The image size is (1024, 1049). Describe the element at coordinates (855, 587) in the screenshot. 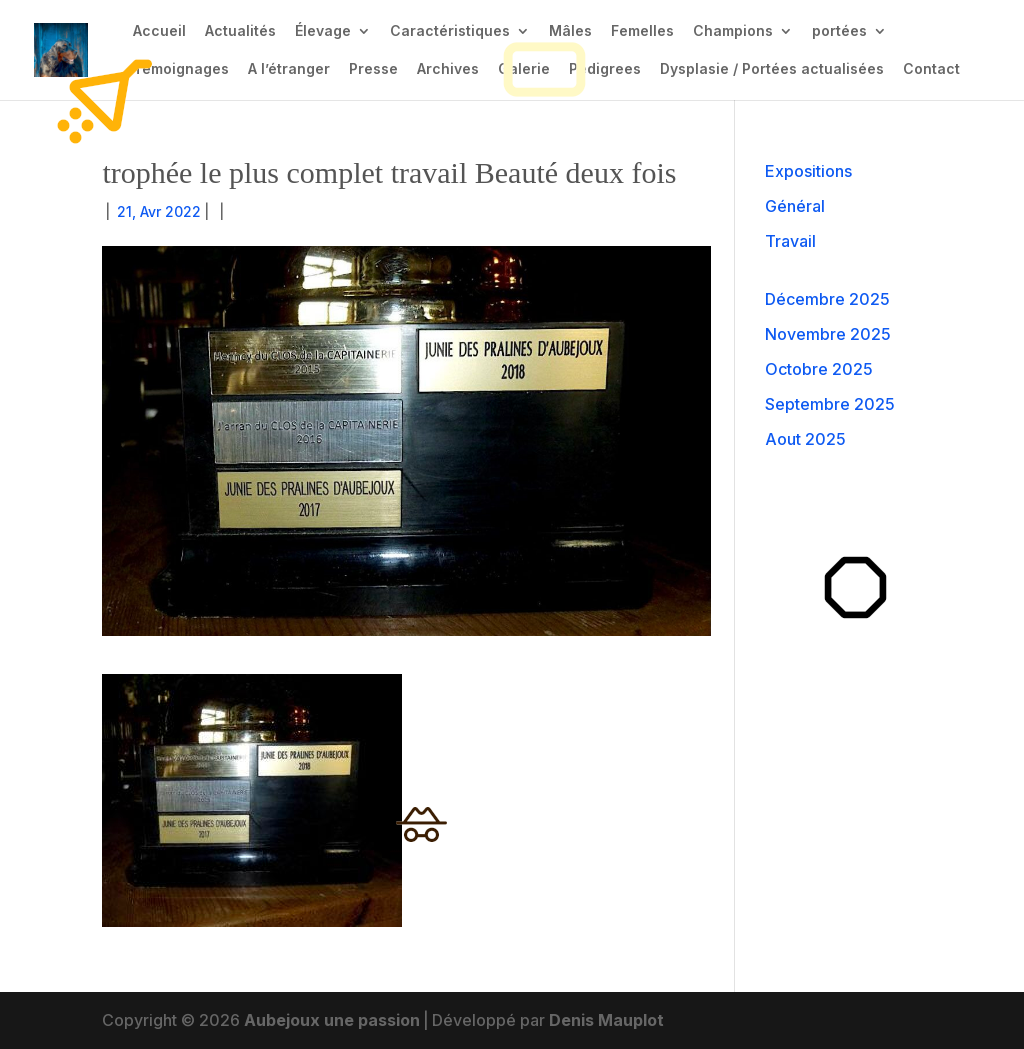

I see `stop or halt action indicator` at that location.